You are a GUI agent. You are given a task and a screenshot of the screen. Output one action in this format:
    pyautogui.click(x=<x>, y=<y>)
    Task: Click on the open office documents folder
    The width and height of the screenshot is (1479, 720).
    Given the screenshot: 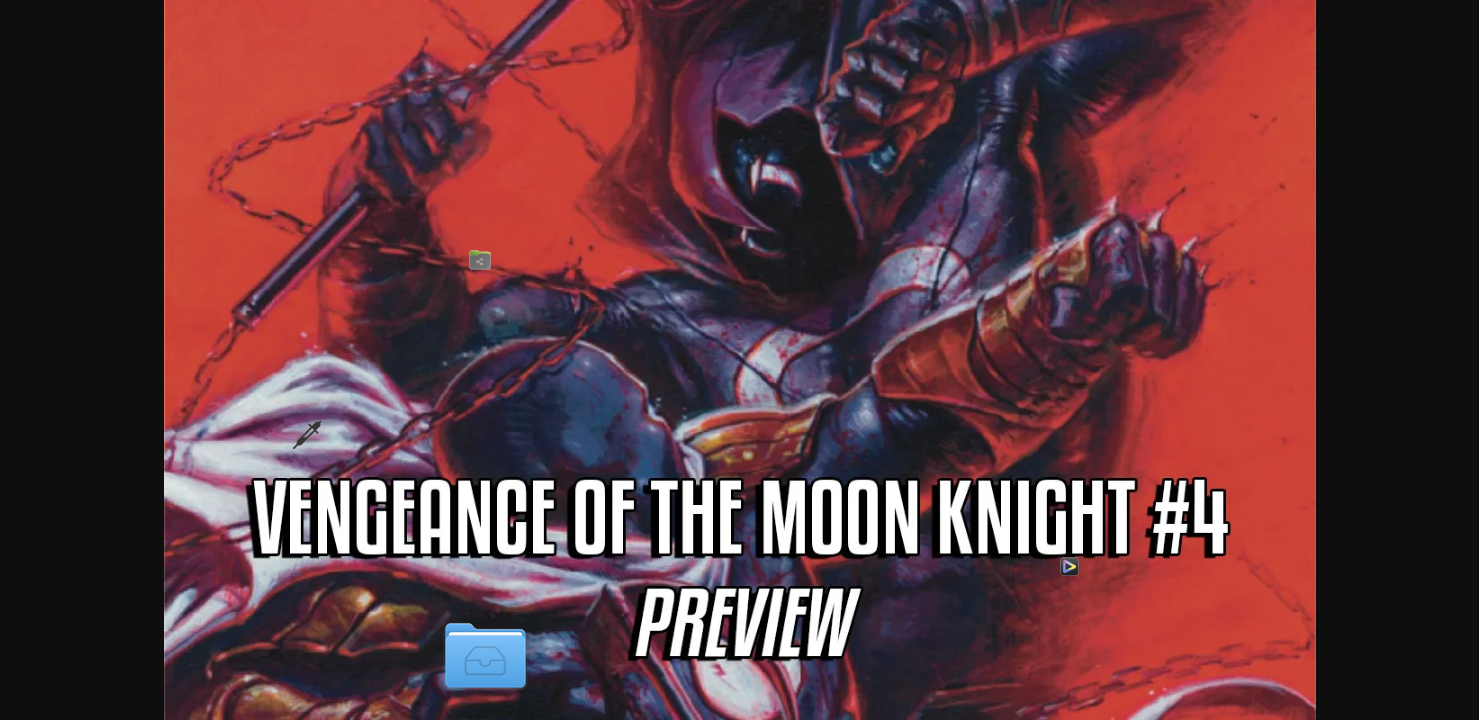 What is the action you would take?
    pyautogui.click(x=485, y=655)
    